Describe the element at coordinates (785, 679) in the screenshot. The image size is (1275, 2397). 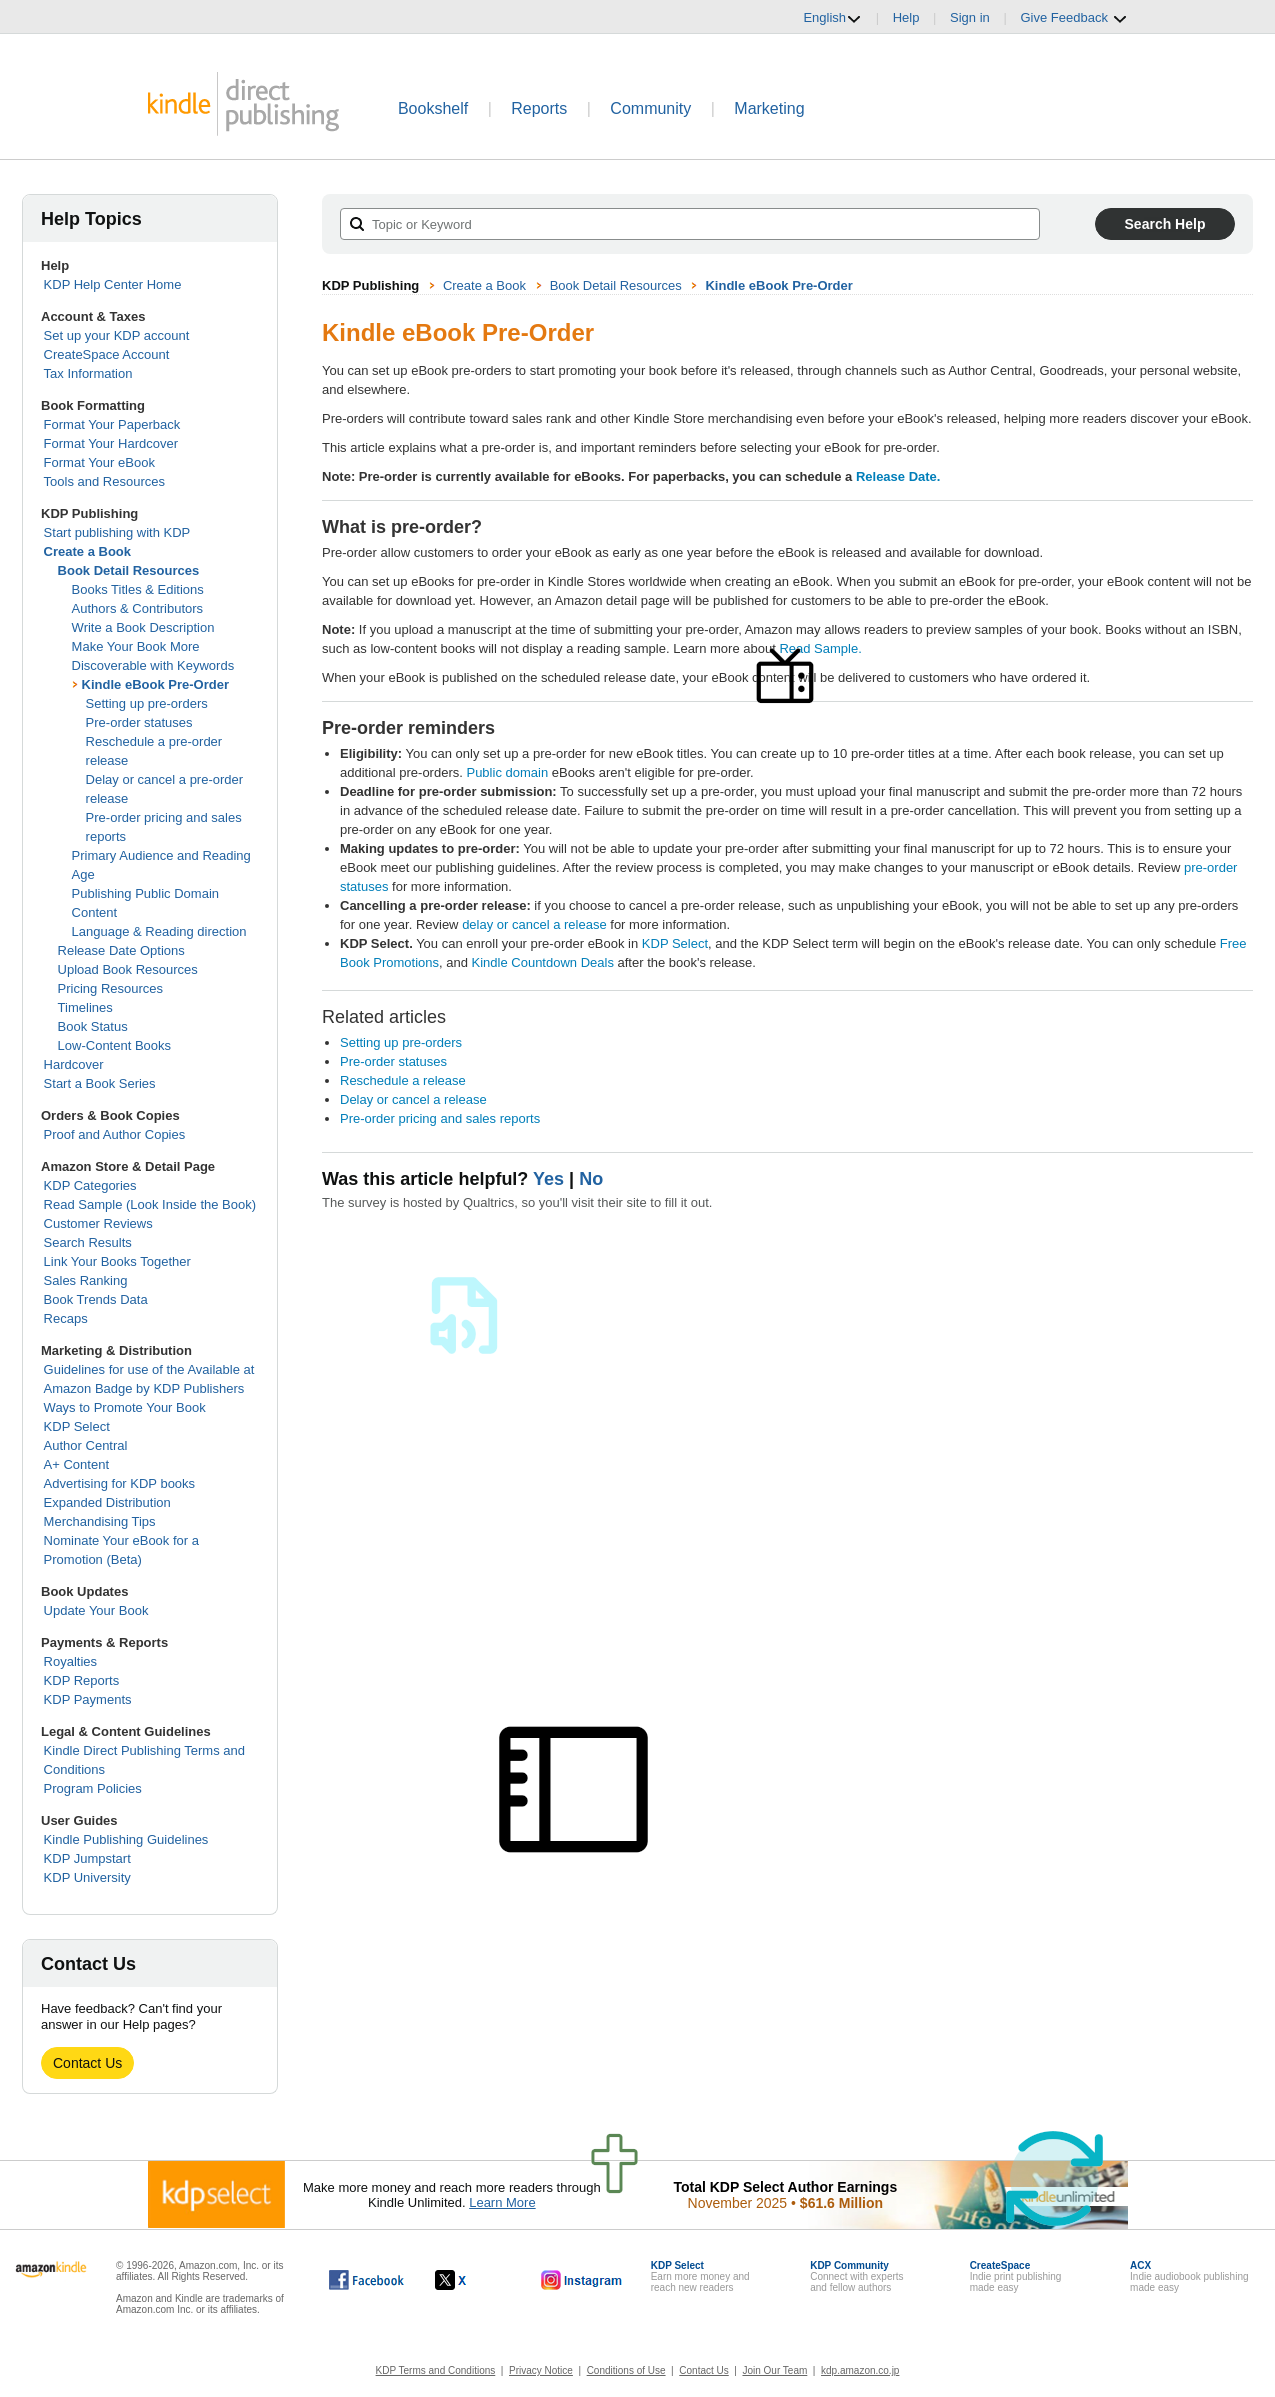
I see `access TV or video streaming content` at that location.